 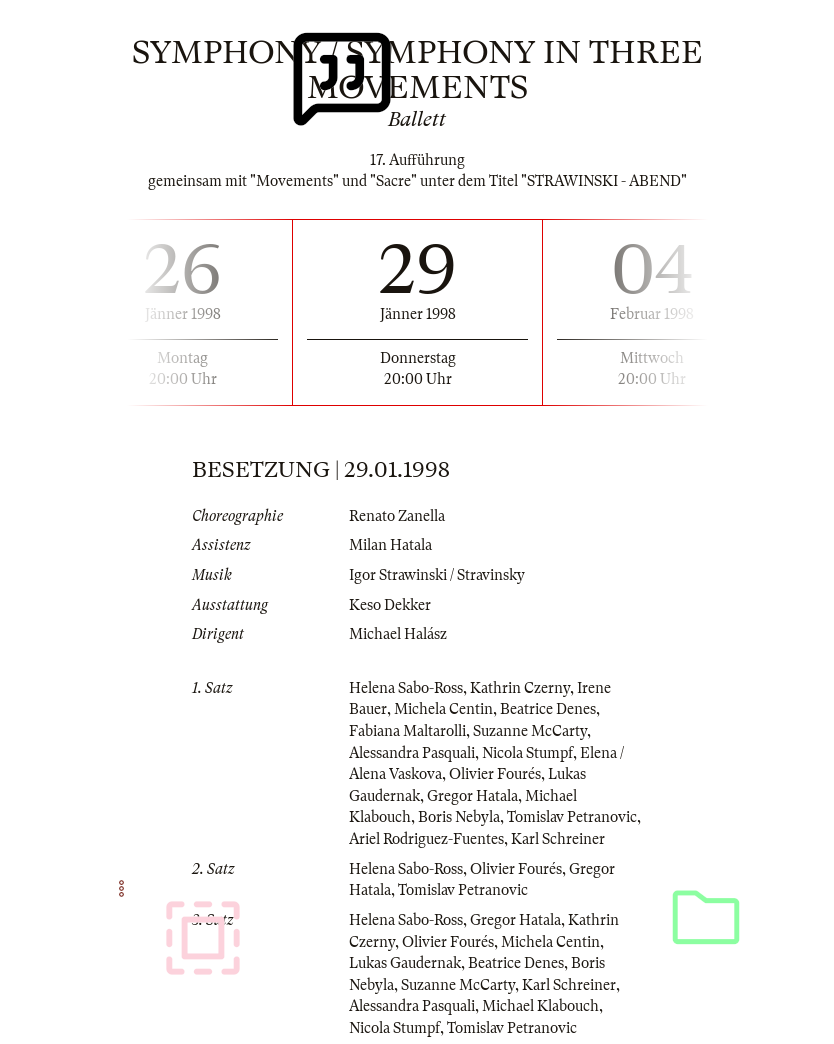 I want to click on select all items in the current view, so click(x=203, y=938).